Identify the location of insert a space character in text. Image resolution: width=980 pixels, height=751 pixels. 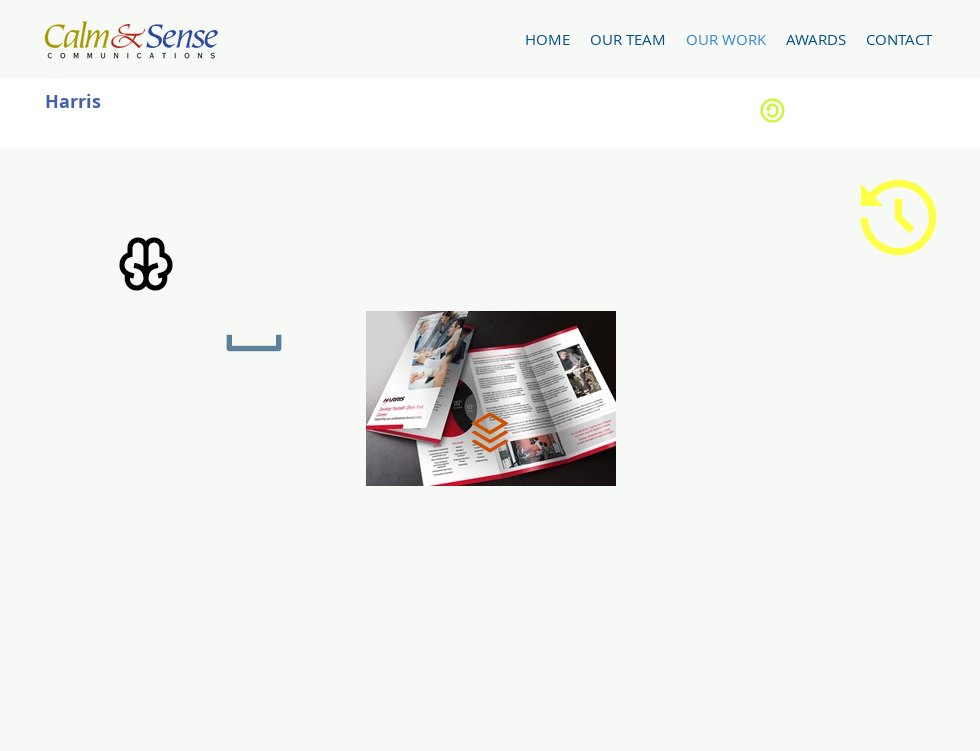
(254, 343).